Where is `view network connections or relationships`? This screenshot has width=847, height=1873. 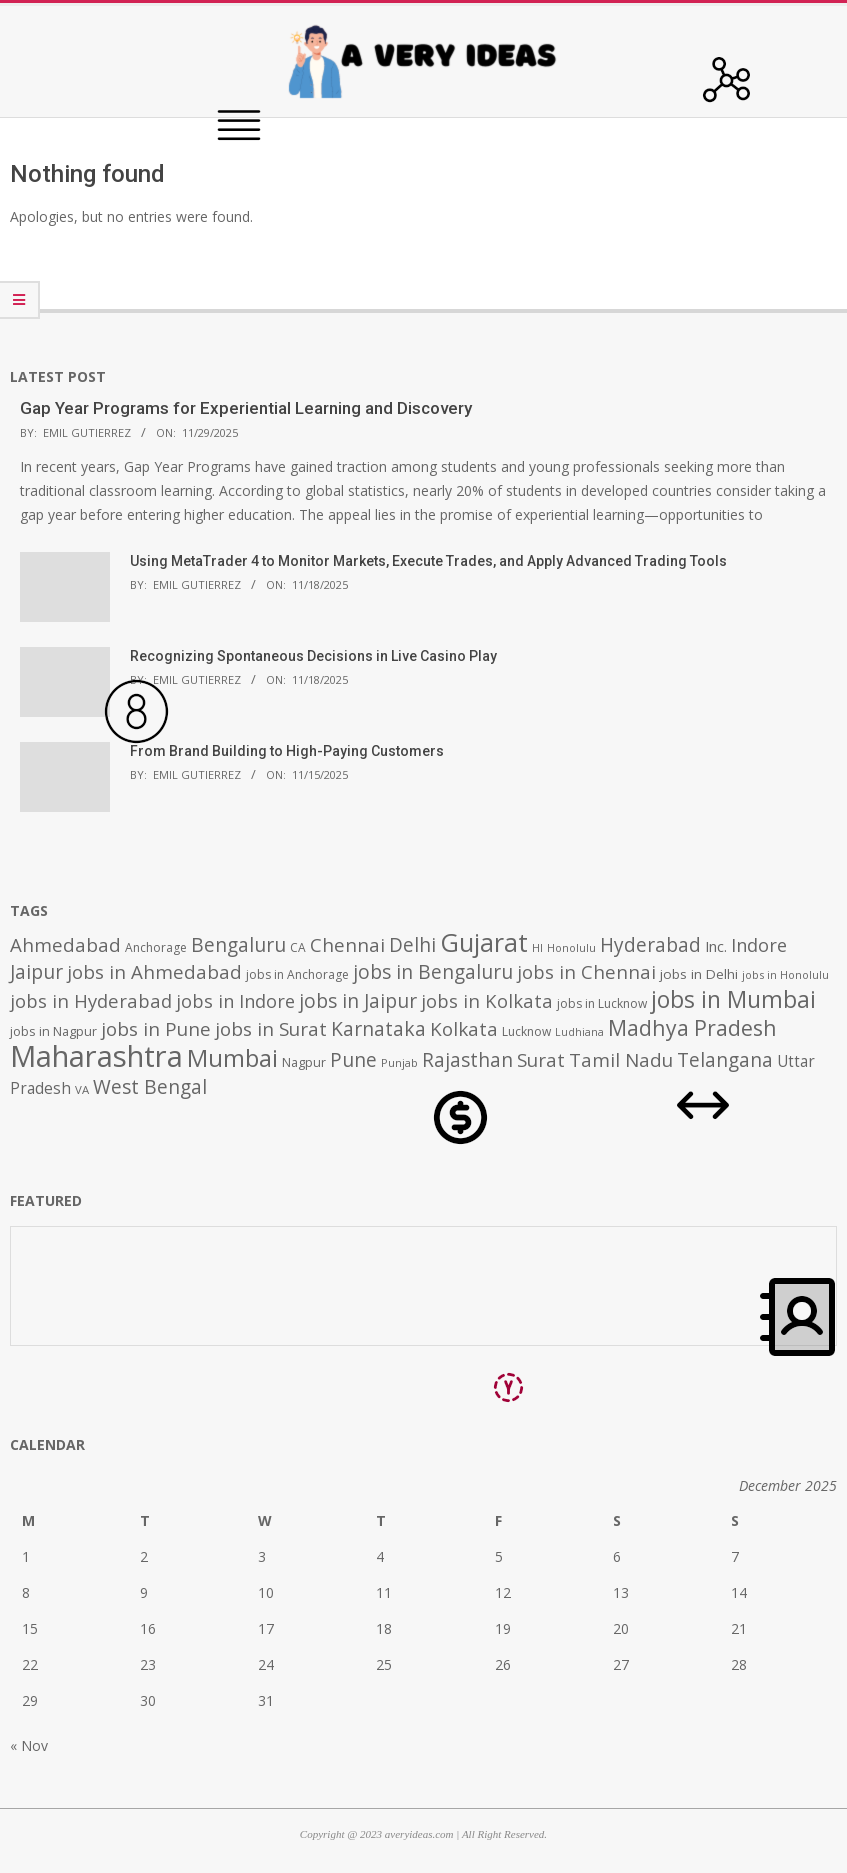
view network connections or relationships is located at coordinates (726, 80).